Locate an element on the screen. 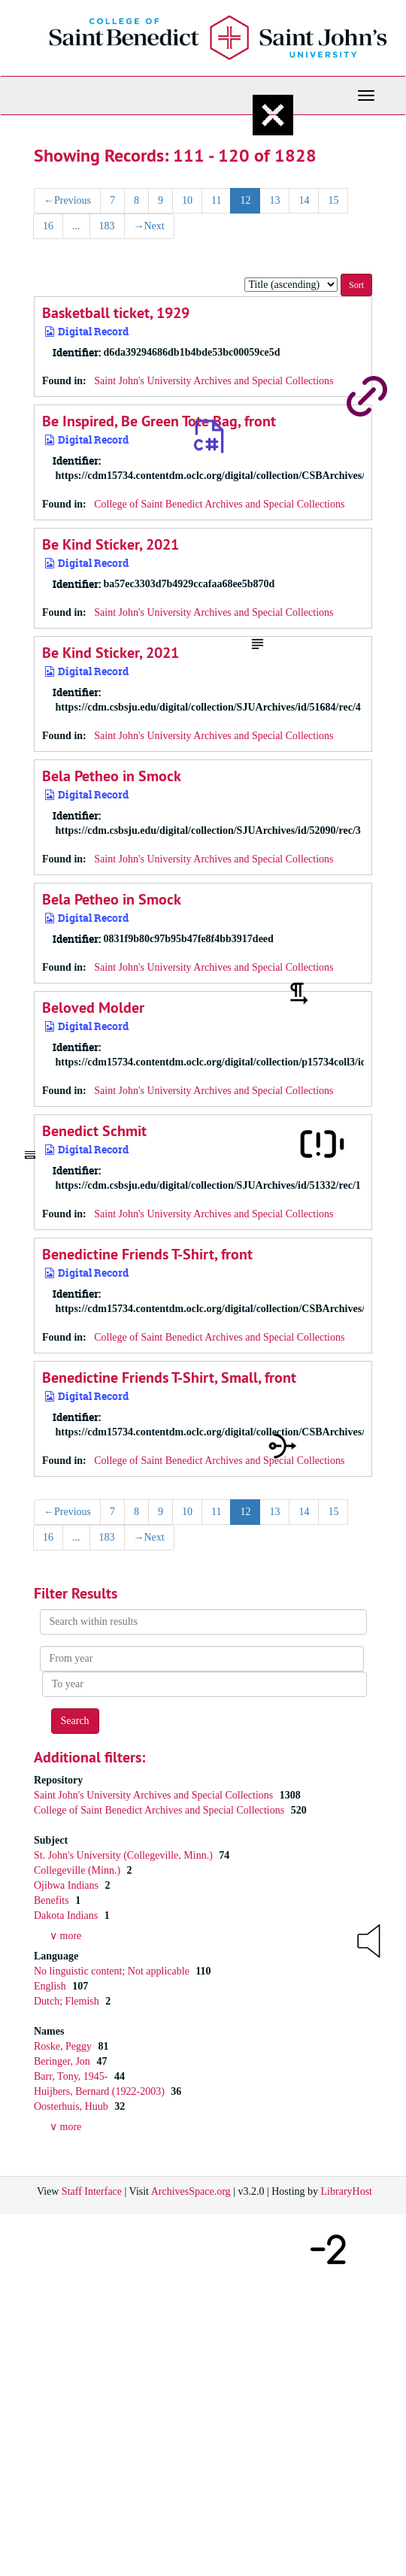 This screenshot has width=406, height=2576. indicates low battery warning is located at coordinates (322, 1144).